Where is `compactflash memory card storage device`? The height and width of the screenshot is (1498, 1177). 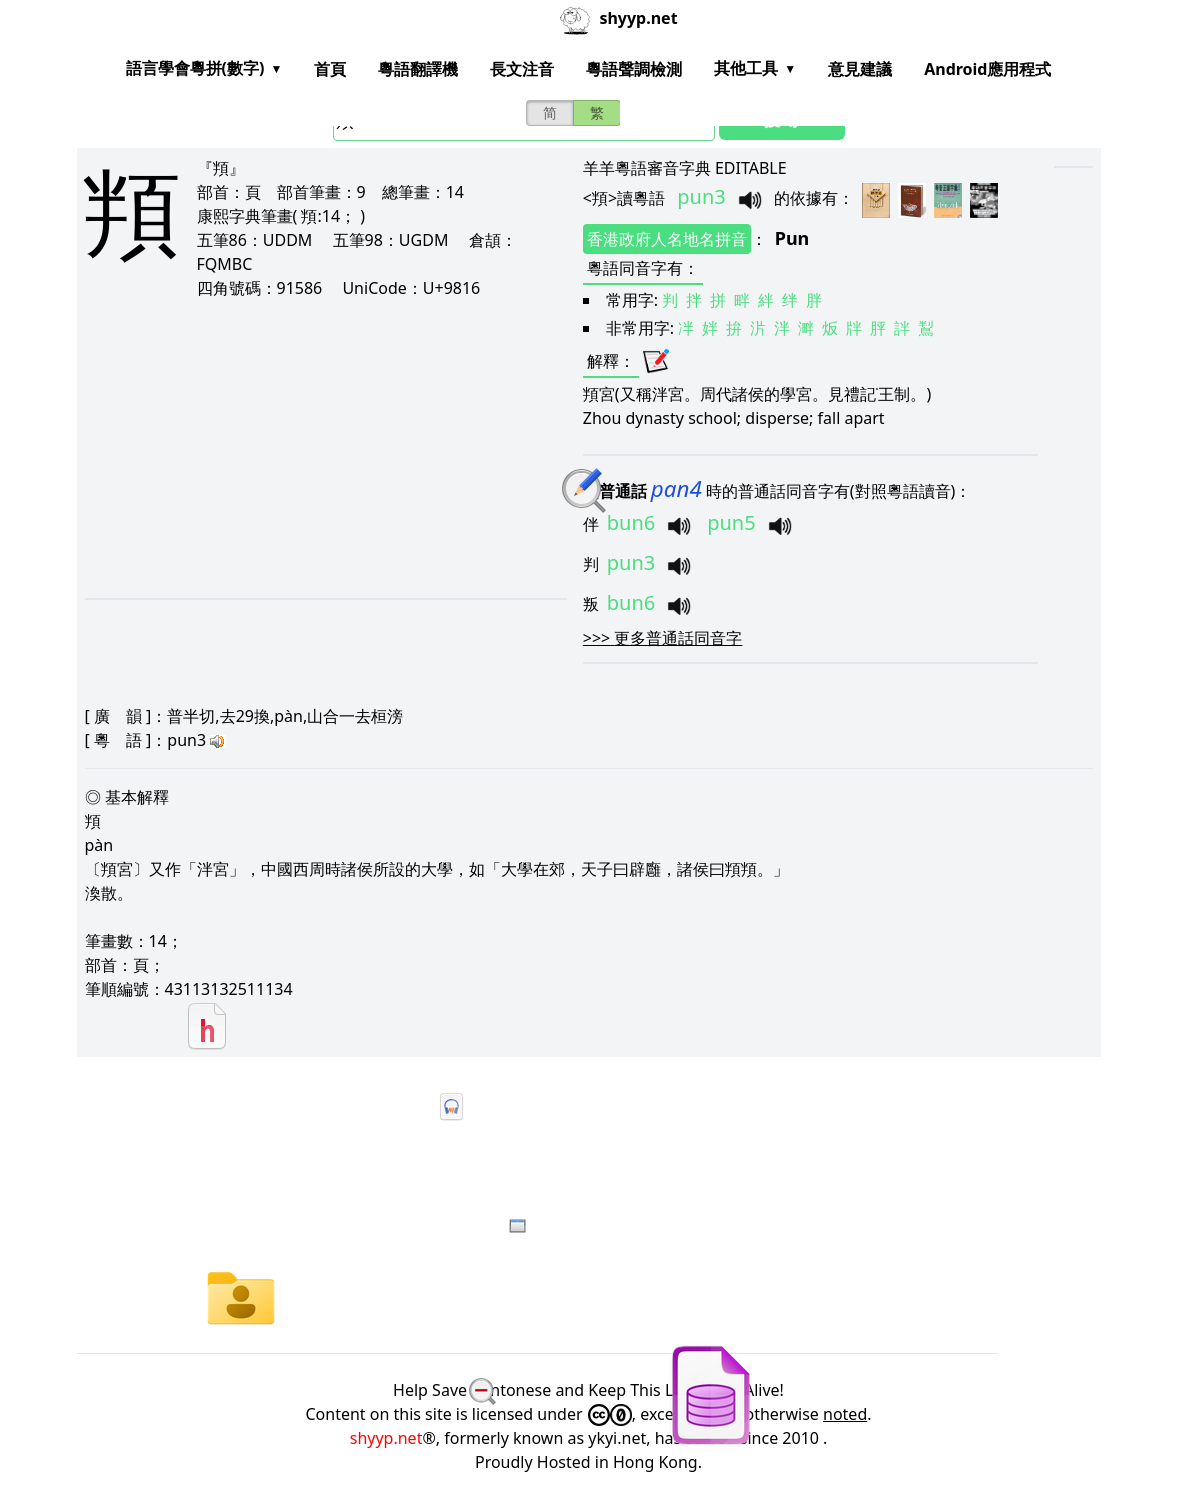
compactflash memory card storage device is located at coordinates (517, 1225).